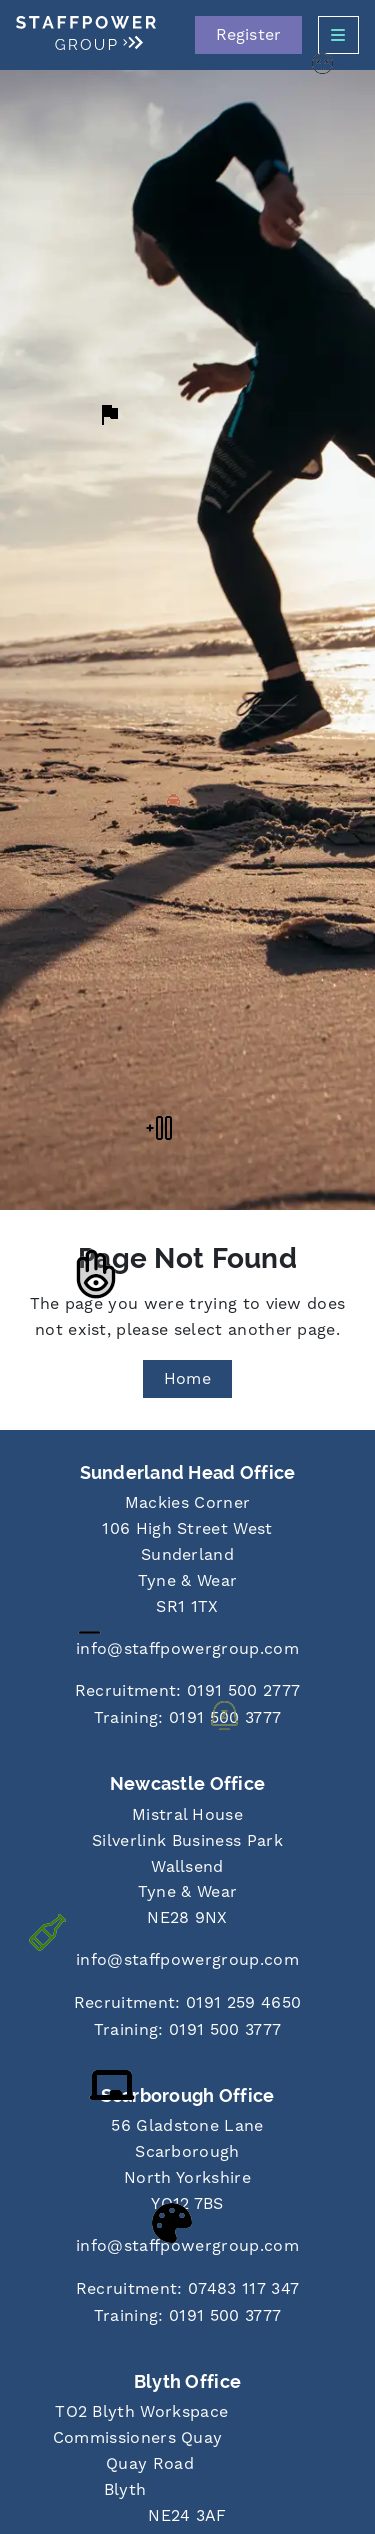 This screenshot has width=375, height=2534. I want to click on indicates an error or failed action, so click(322, 63).